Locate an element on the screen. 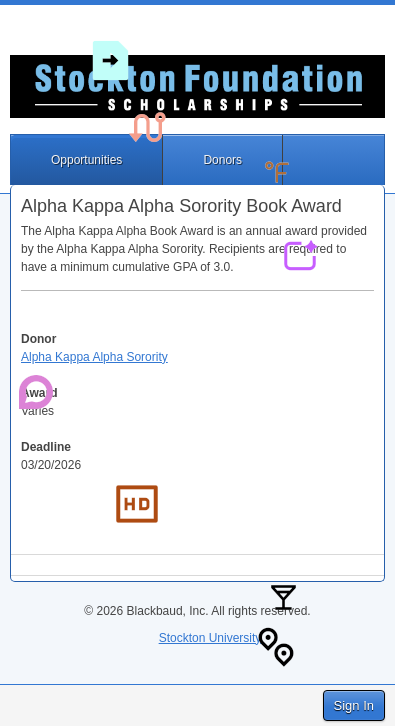 The image size is (395, 726). view drink or cocktail menu is located at coordinates (283, 597).